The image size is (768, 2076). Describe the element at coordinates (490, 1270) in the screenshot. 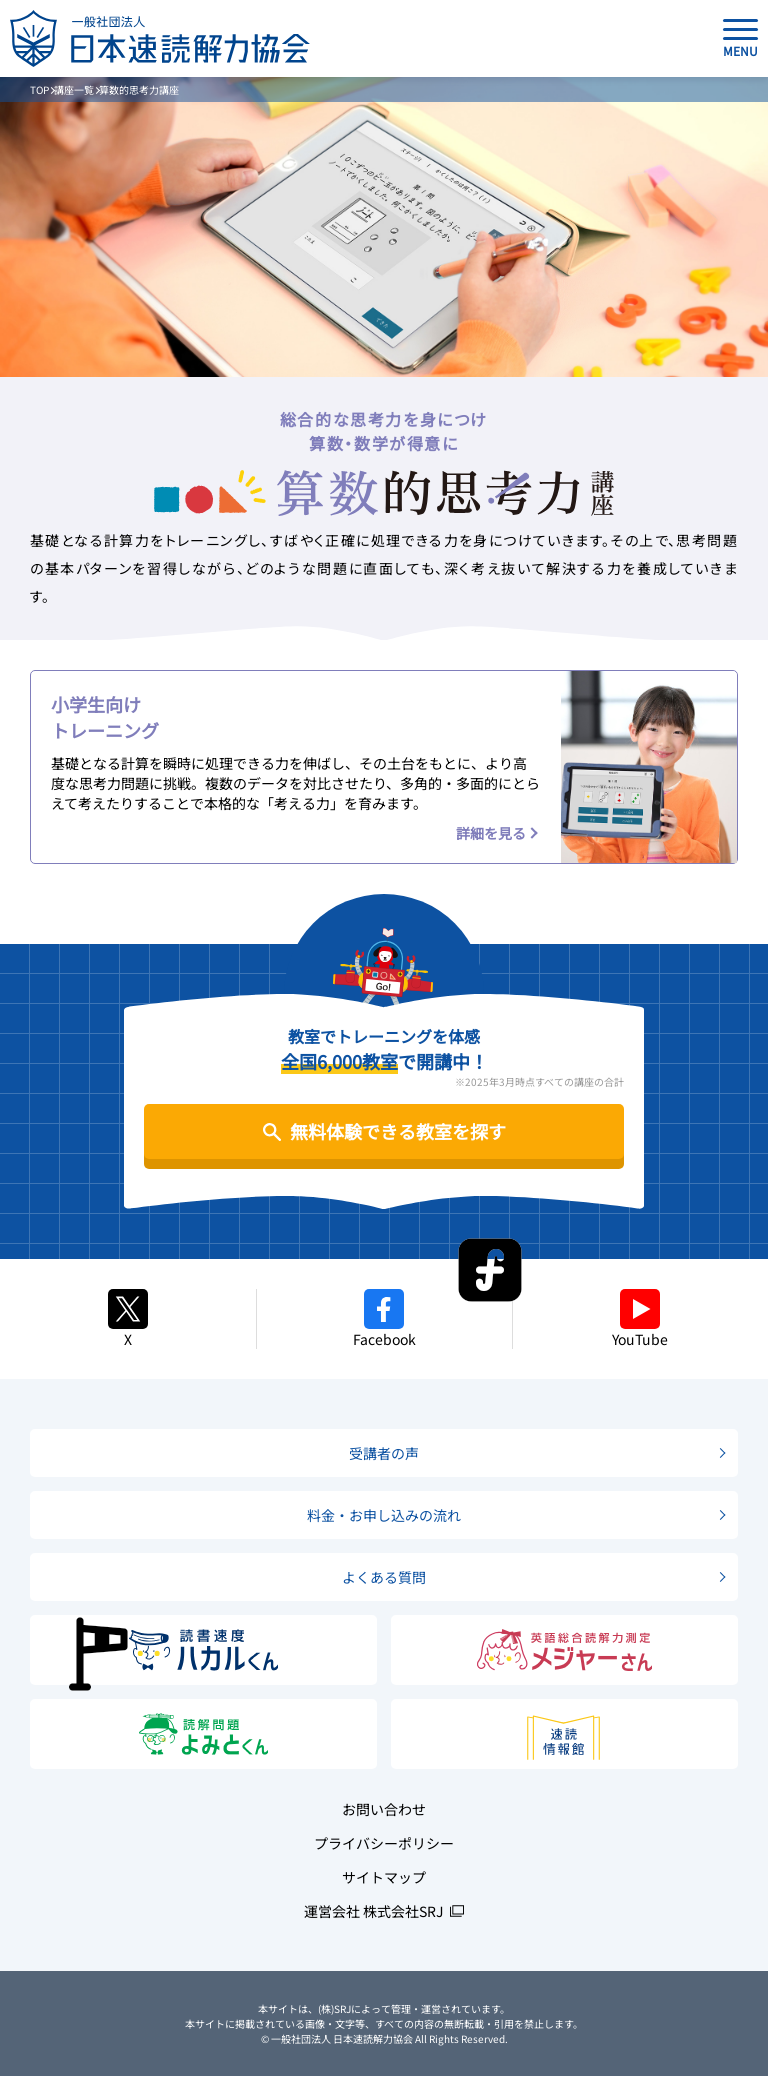

I see `access function or formula editor` at that location.